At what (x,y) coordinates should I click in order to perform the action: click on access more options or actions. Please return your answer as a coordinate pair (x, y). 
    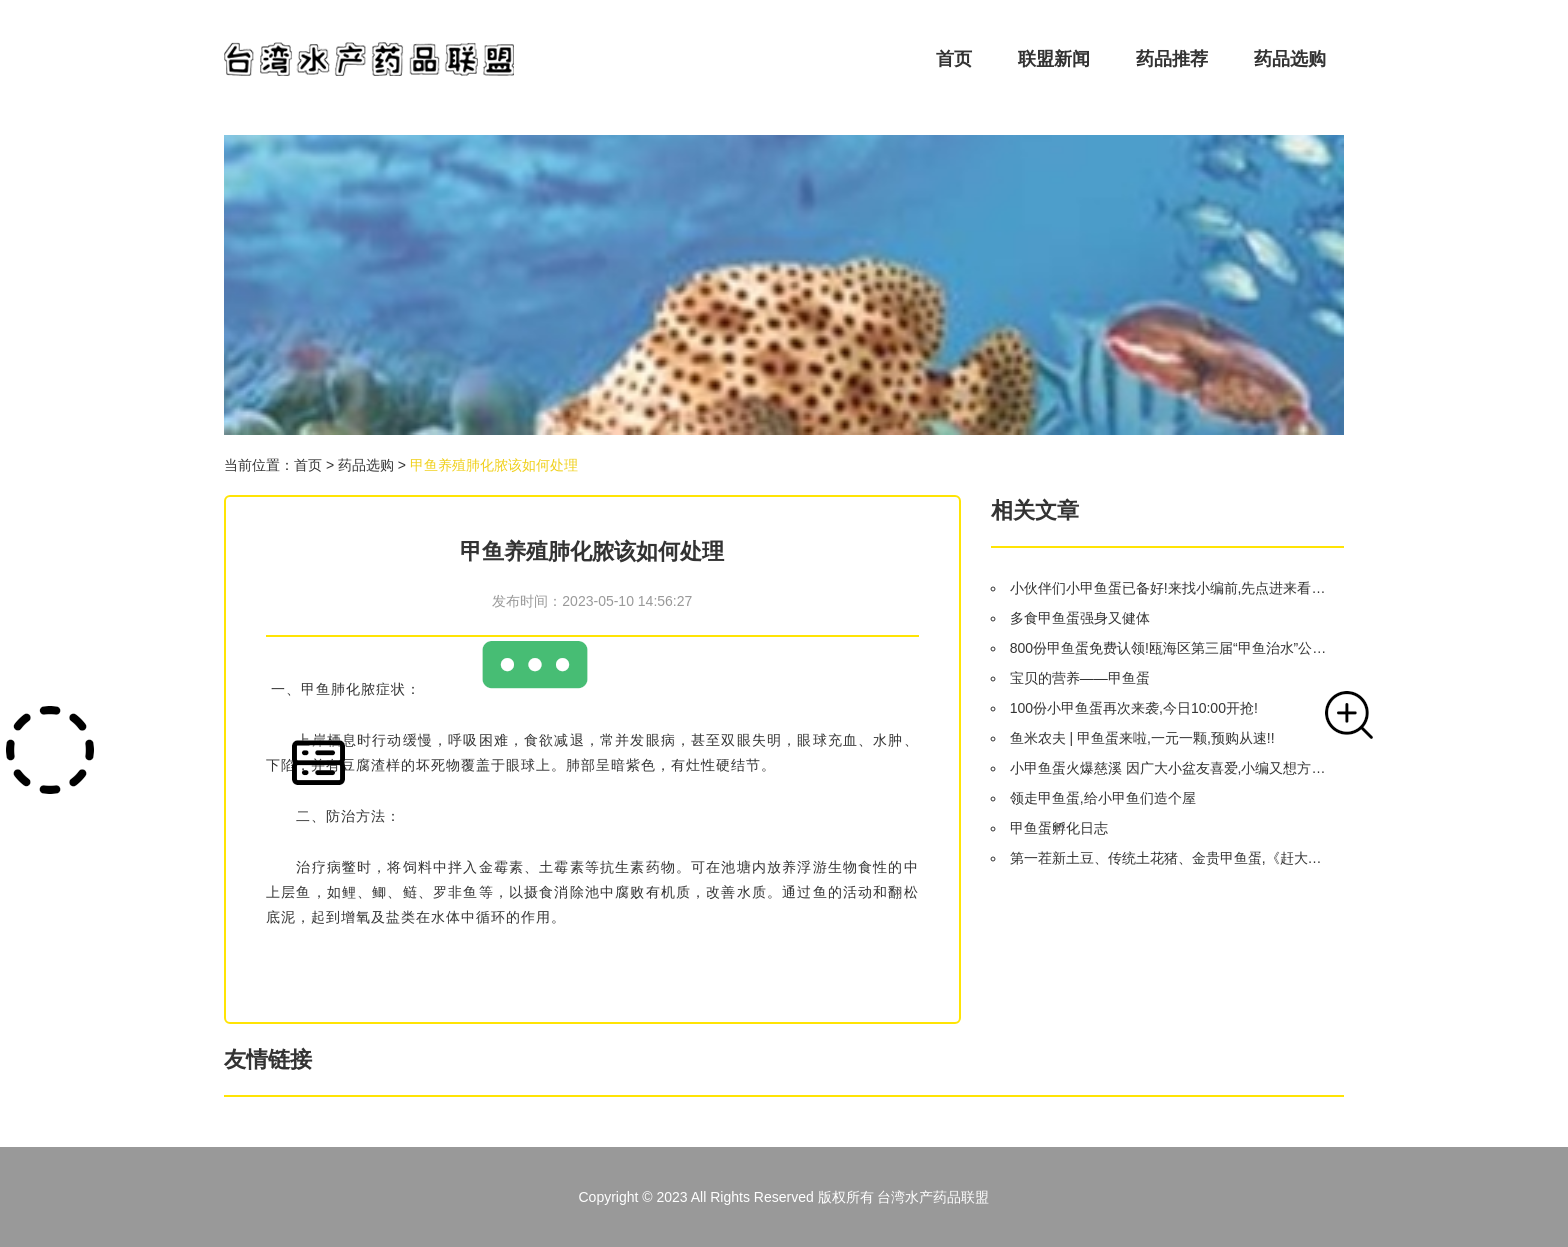
    Looking at the image, I should click on (535, 662).